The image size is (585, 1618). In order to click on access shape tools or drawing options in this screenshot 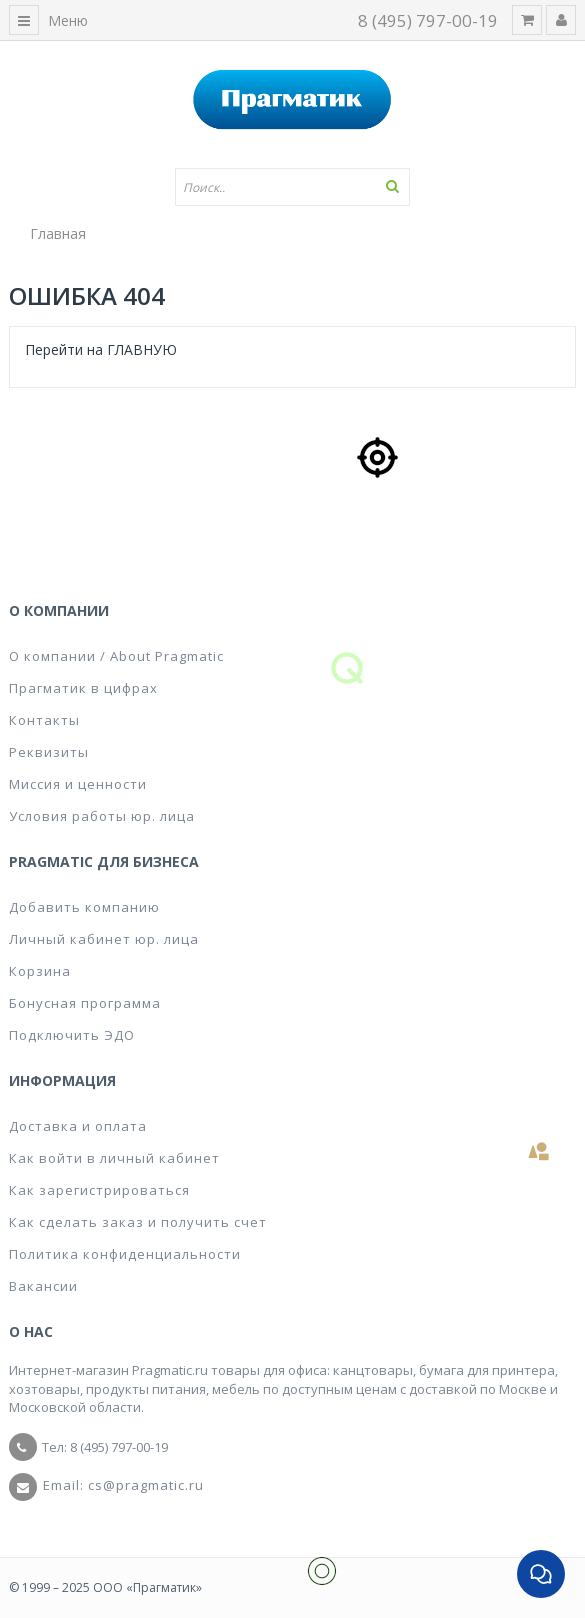, I will do `click(539, 1152)`.